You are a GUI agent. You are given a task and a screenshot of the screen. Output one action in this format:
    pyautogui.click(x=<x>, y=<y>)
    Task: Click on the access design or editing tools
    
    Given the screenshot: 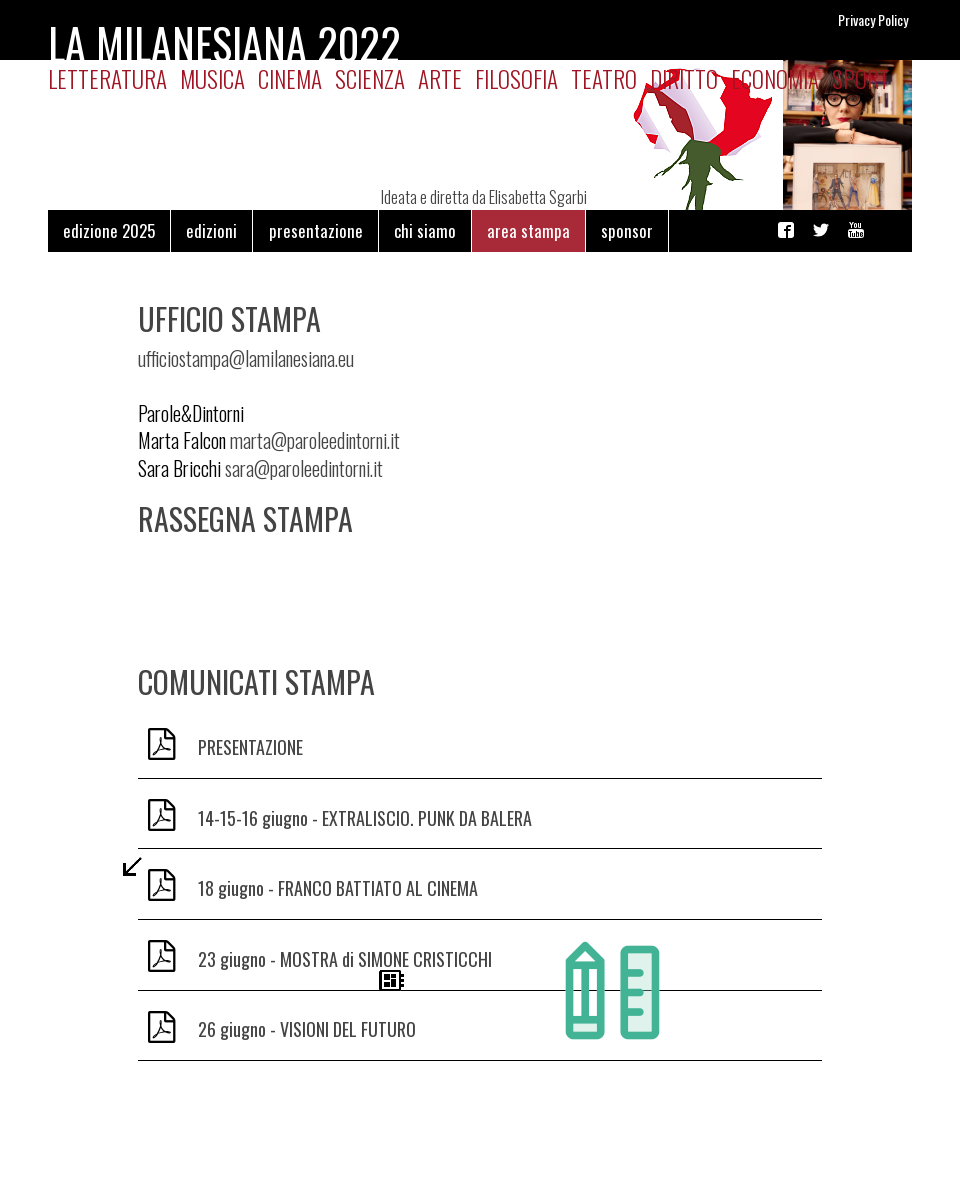 What is the action you would take?
    pyautogui.click(x=612, y=992)
    